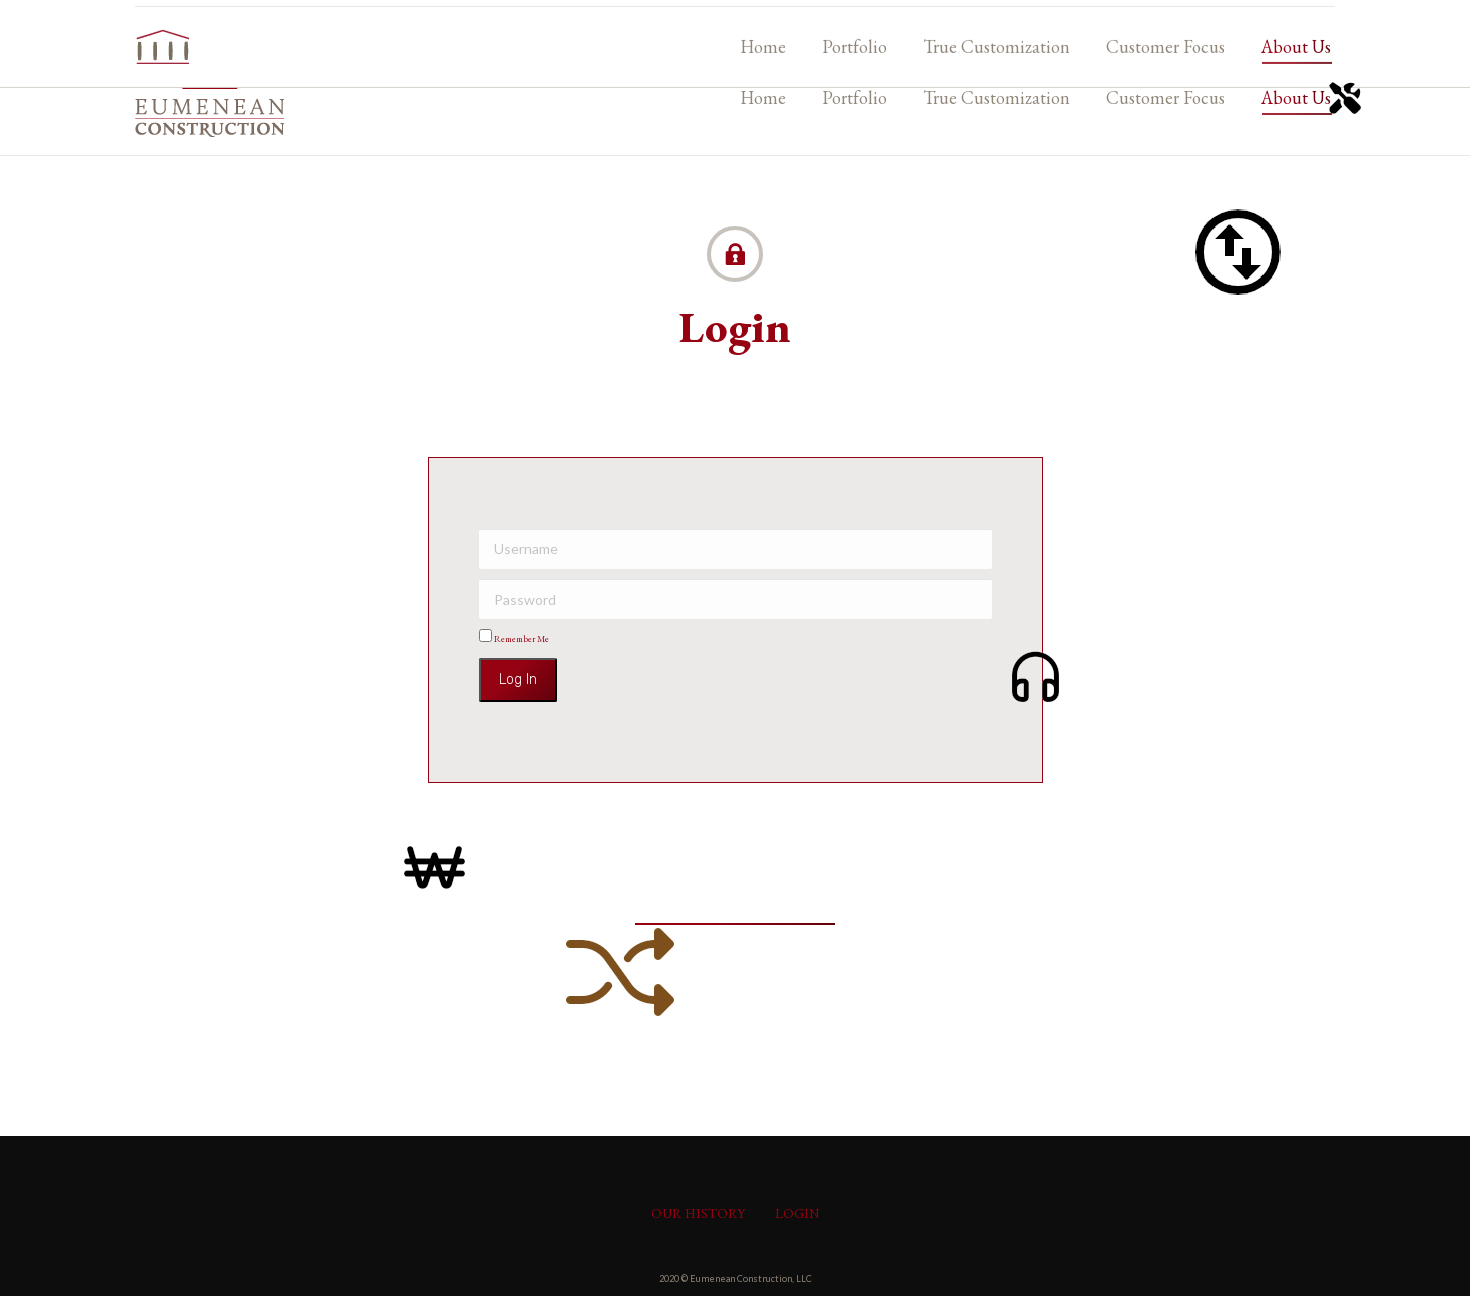  What do you see at coordinates (1035, 678) in the screenshot?
I see `listen to audio or music` at bounding box center [1035, 678].